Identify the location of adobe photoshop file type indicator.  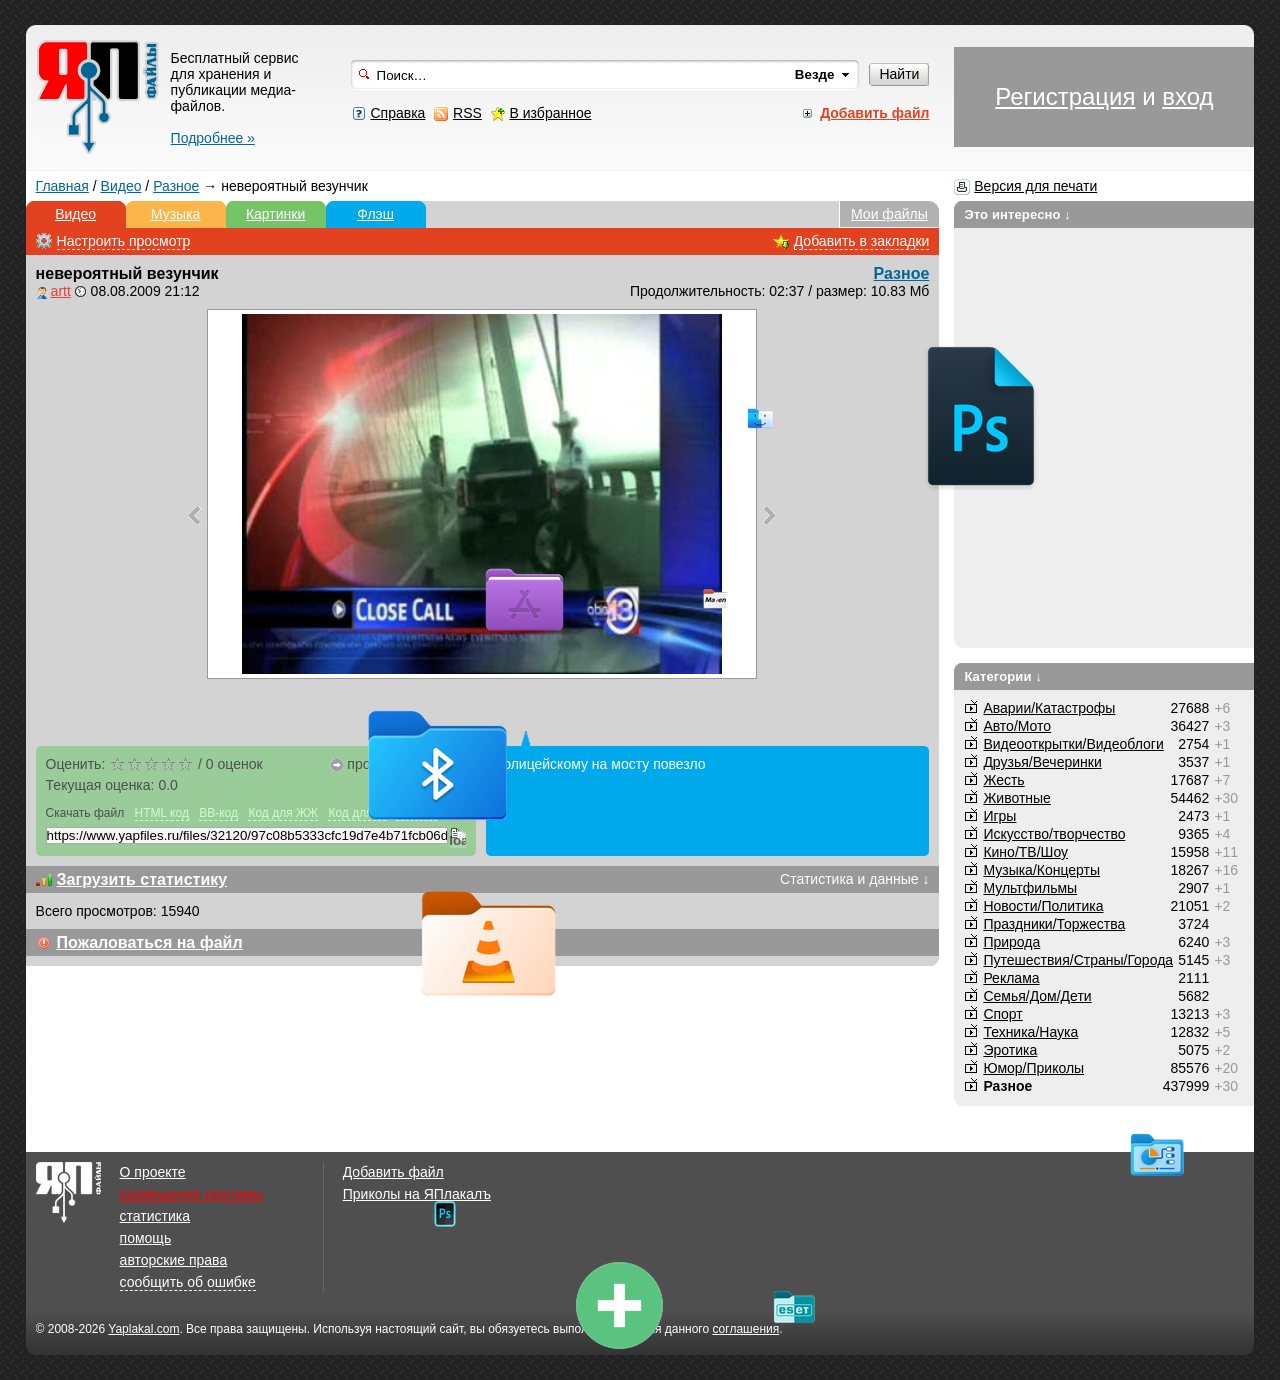
(445, 1214).